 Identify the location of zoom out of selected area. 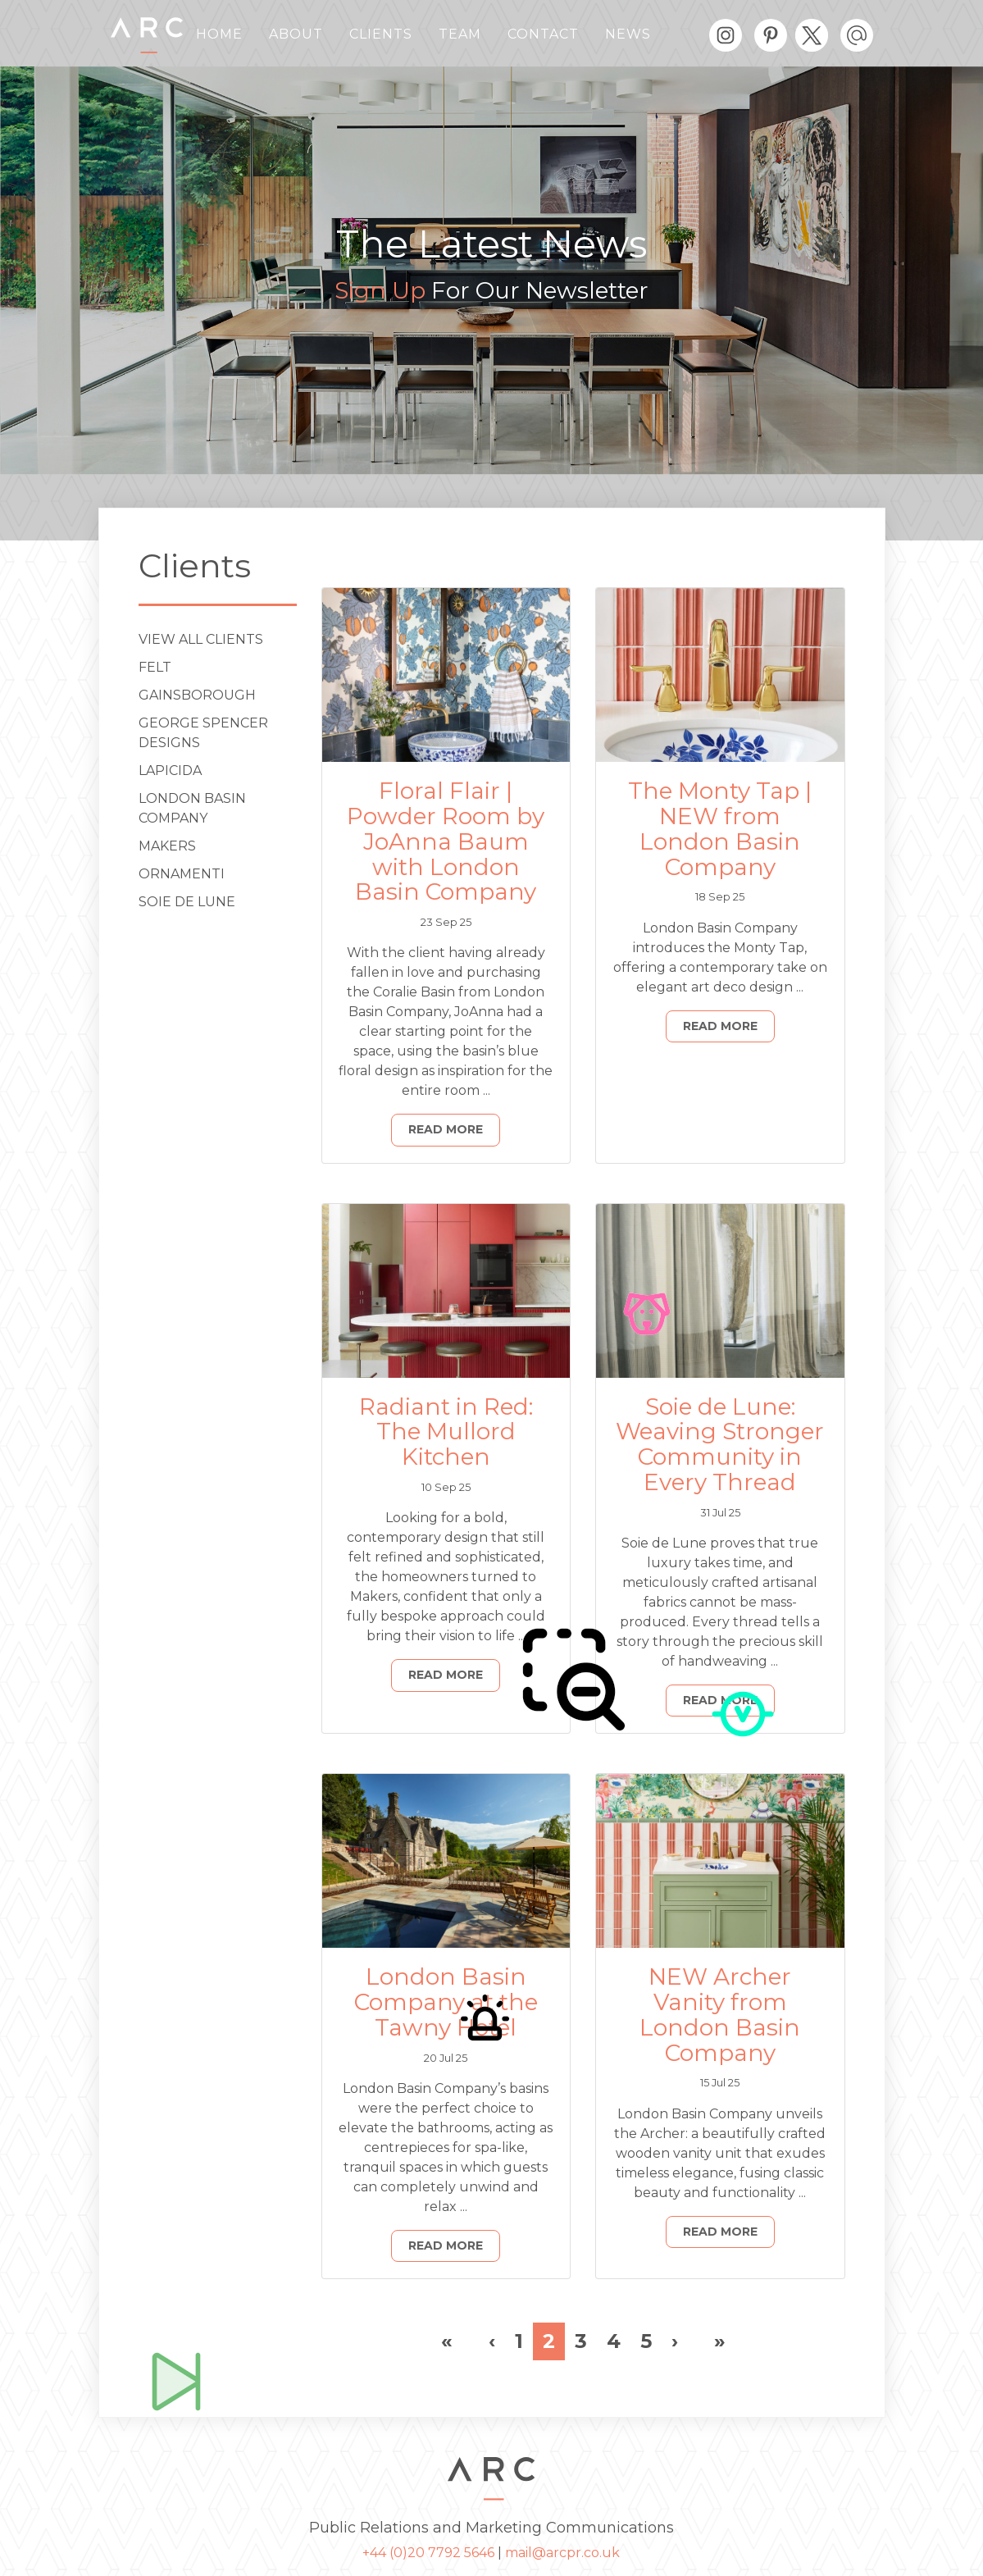
(571, 1677).